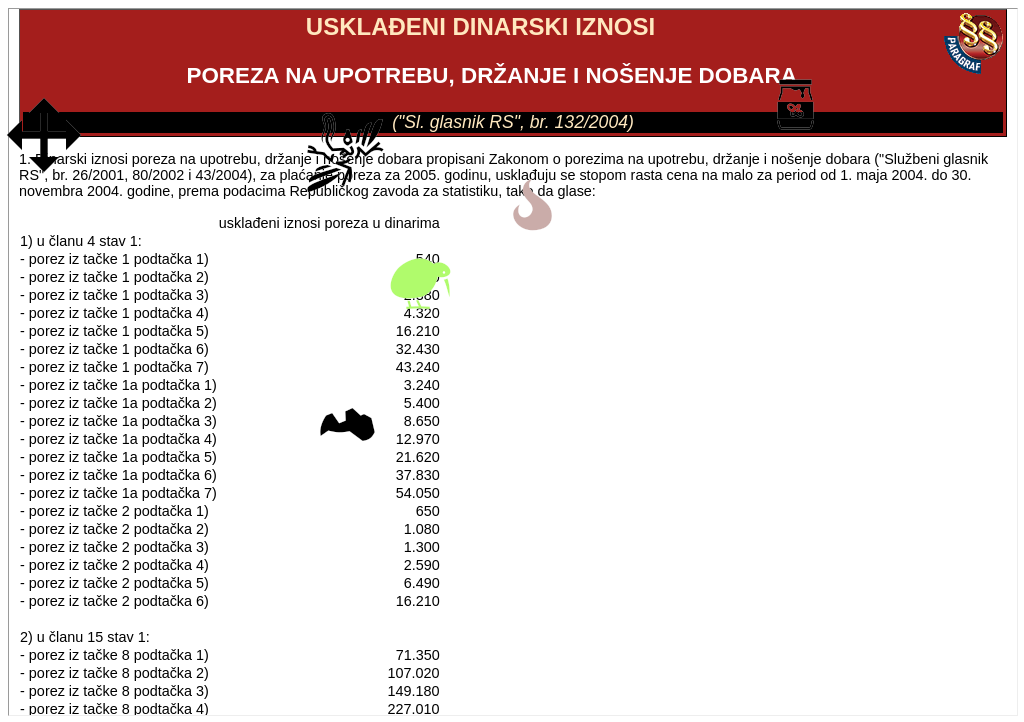  I want to click on kiwi bird icon or mascot, so click(420, 281).